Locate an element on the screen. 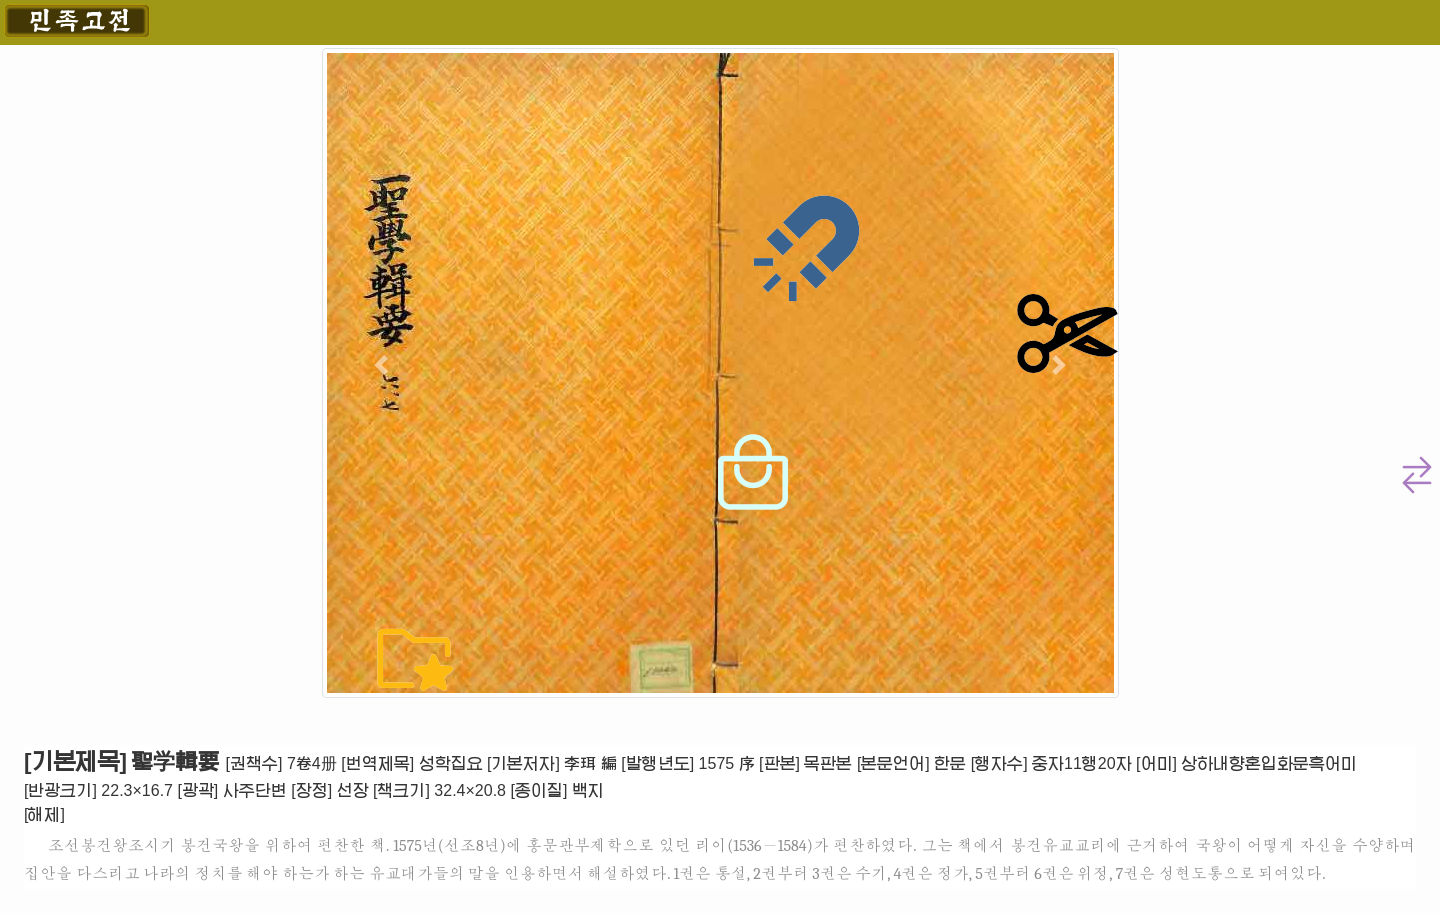  view your shopping bag is located at coordinates (753, 472).